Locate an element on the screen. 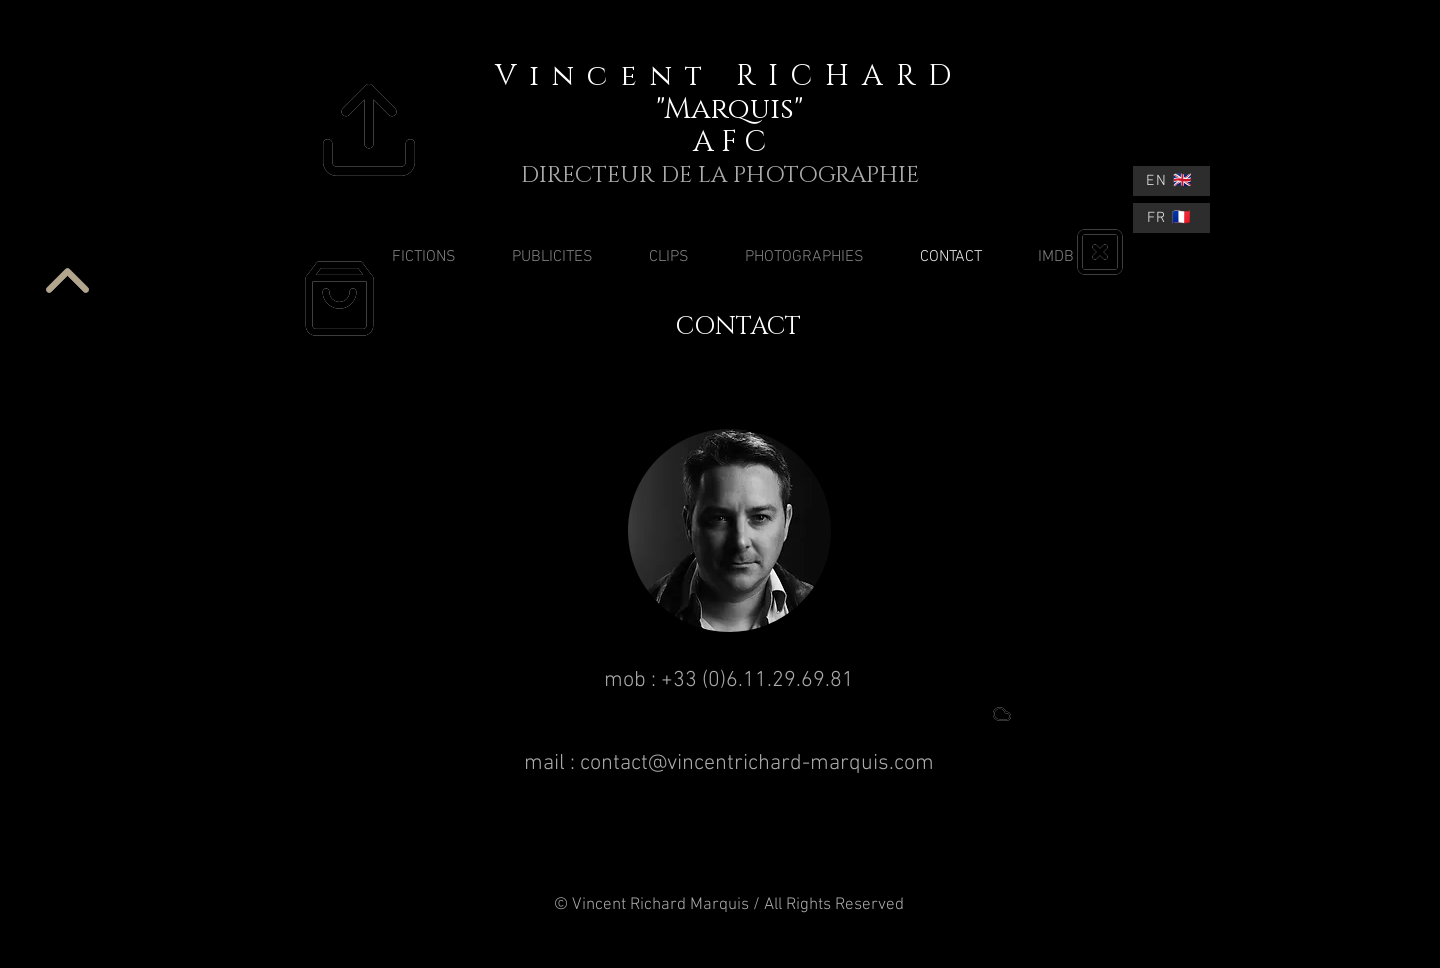 This screenshot has width=1440, height=968. close or dismiss a dialog box is located at coordinates (1100, 252).